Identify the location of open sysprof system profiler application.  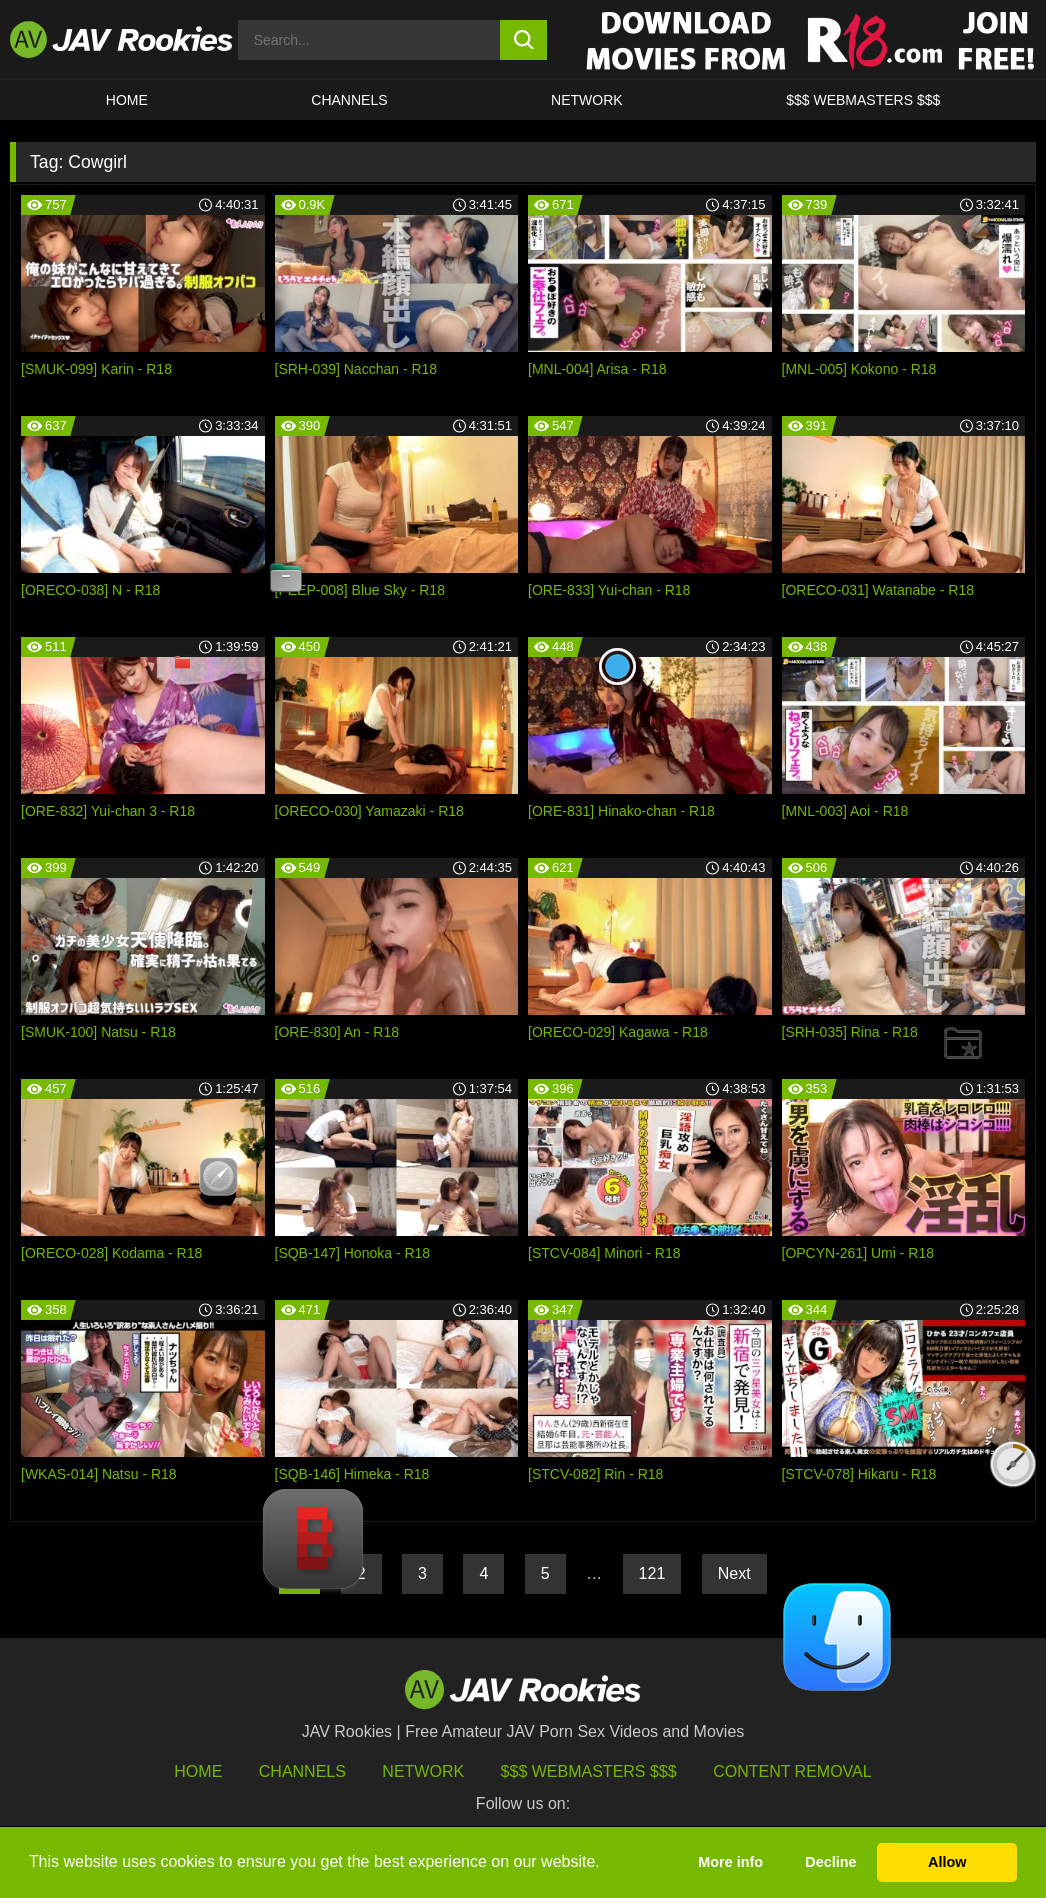
(1013, 1464).